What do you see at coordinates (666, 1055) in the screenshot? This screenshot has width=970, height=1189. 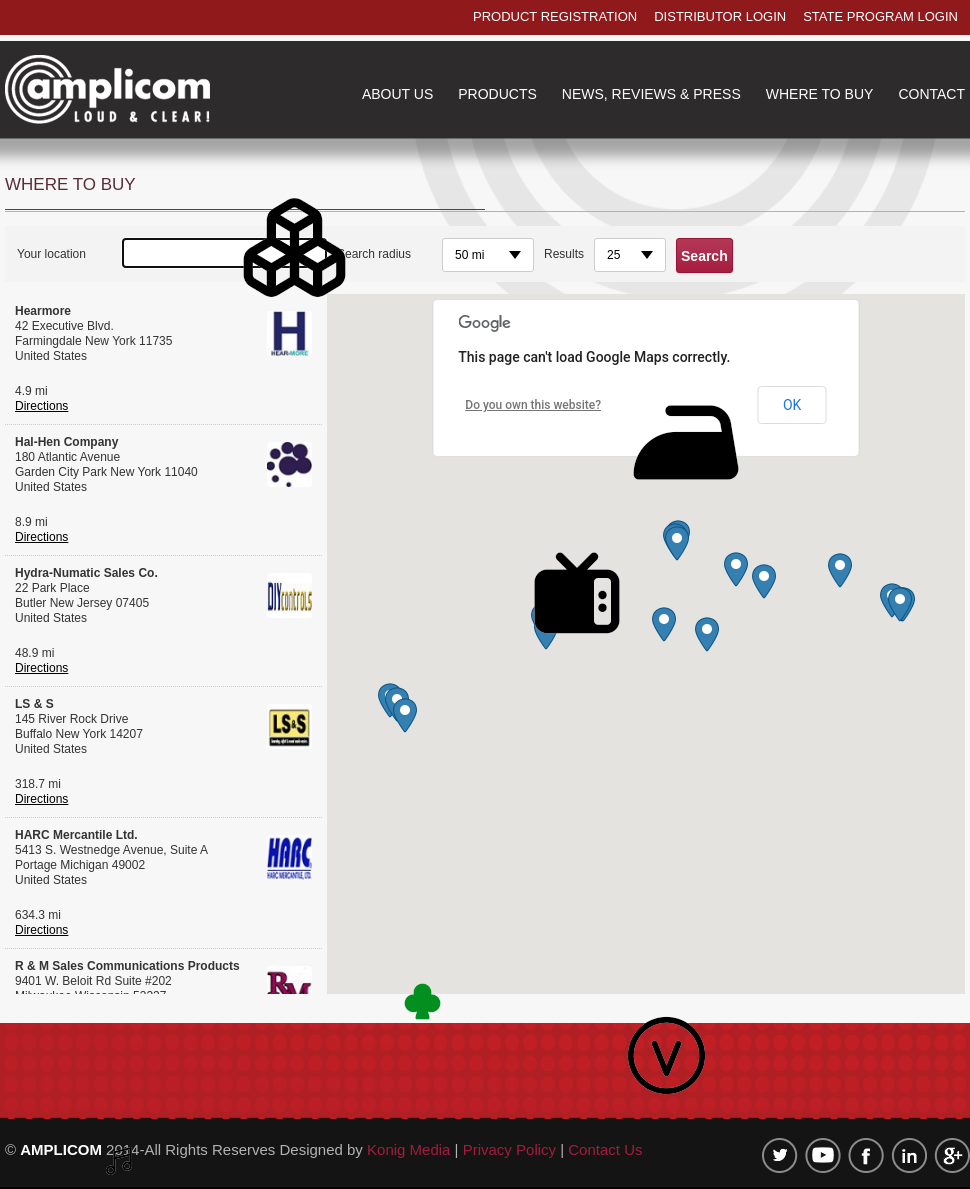 I see `indicates a verified status or checkmark alternative` at bounding box center [666, 1055].